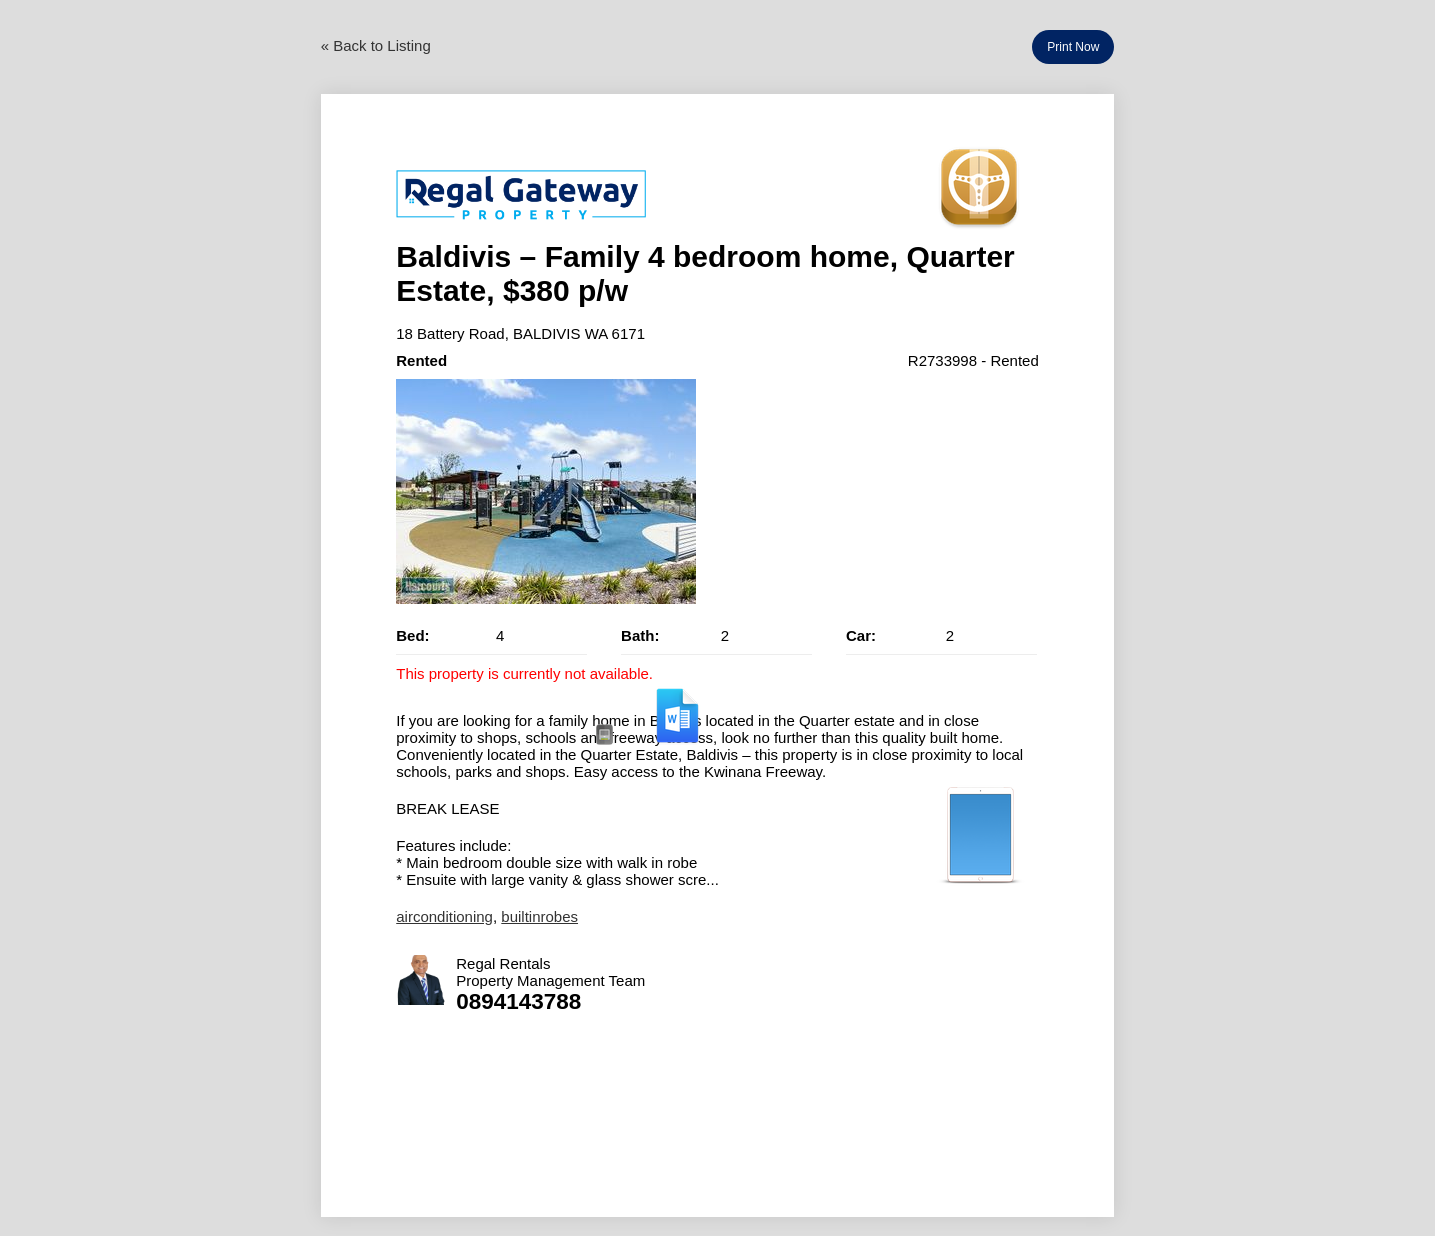 The width and height of the screenshot is (1435, 1236). I want to click on open a Microsoft Word document, so click(677, 715).